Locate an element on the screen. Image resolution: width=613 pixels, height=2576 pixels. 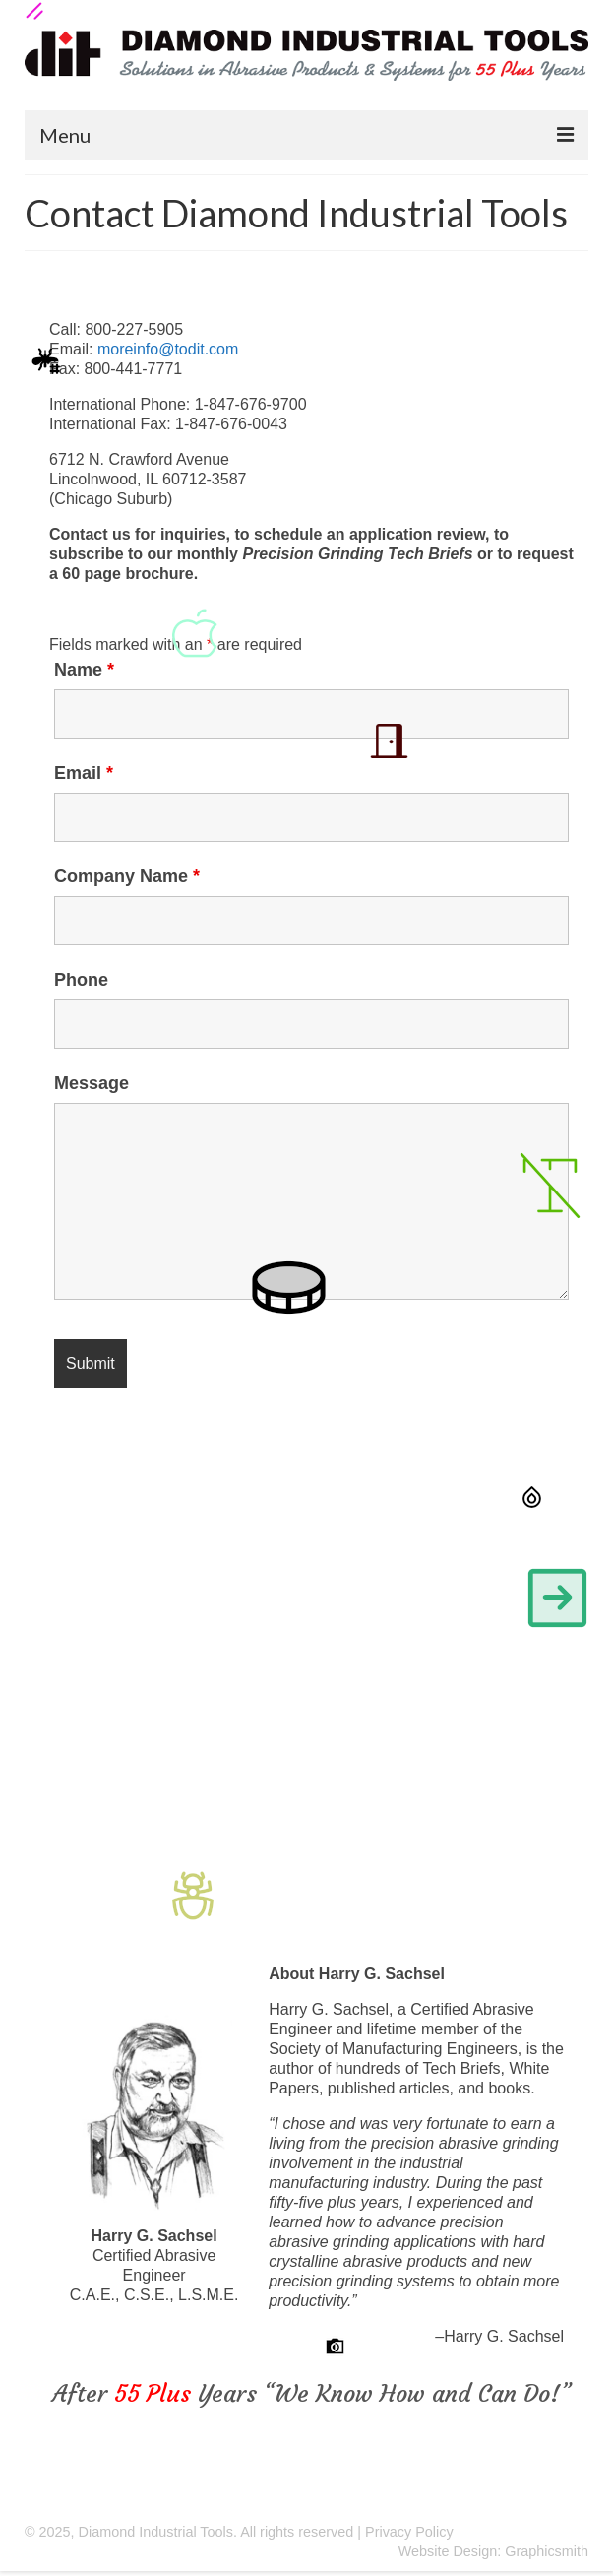
log out or exit the application is located at coordinates (389, 741).